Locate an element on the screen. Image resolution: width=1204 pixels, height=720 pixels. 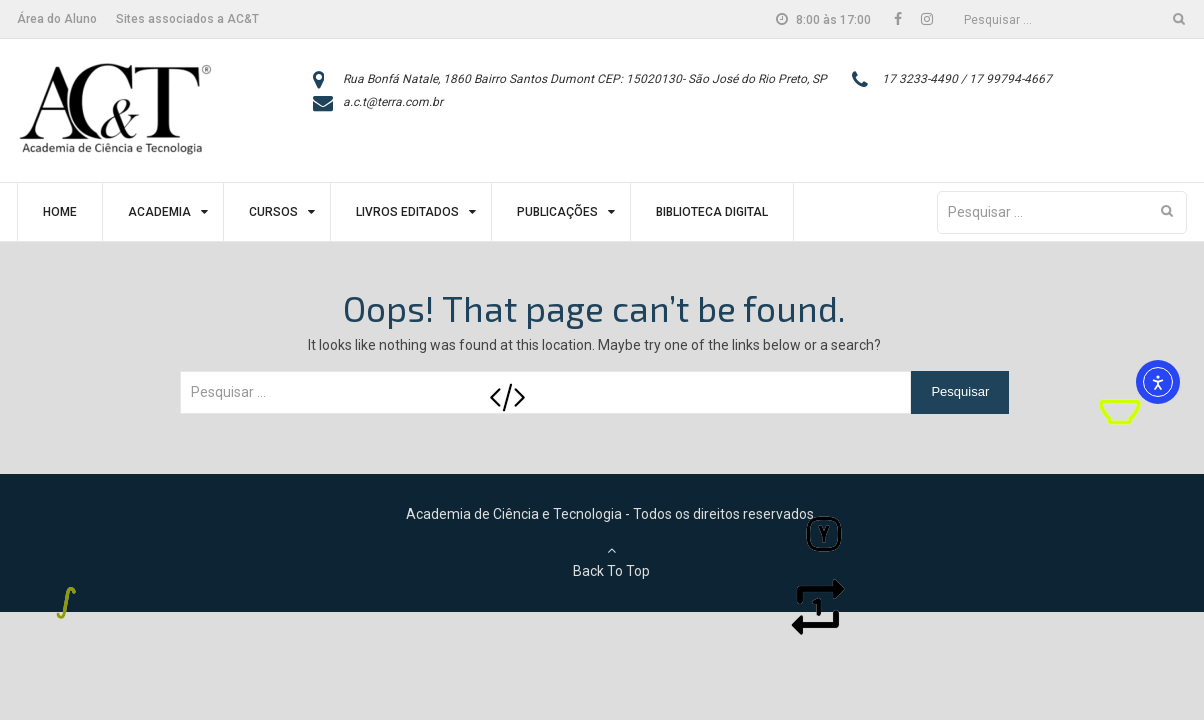
repeat the current track once is located at coordinates (818, 607).